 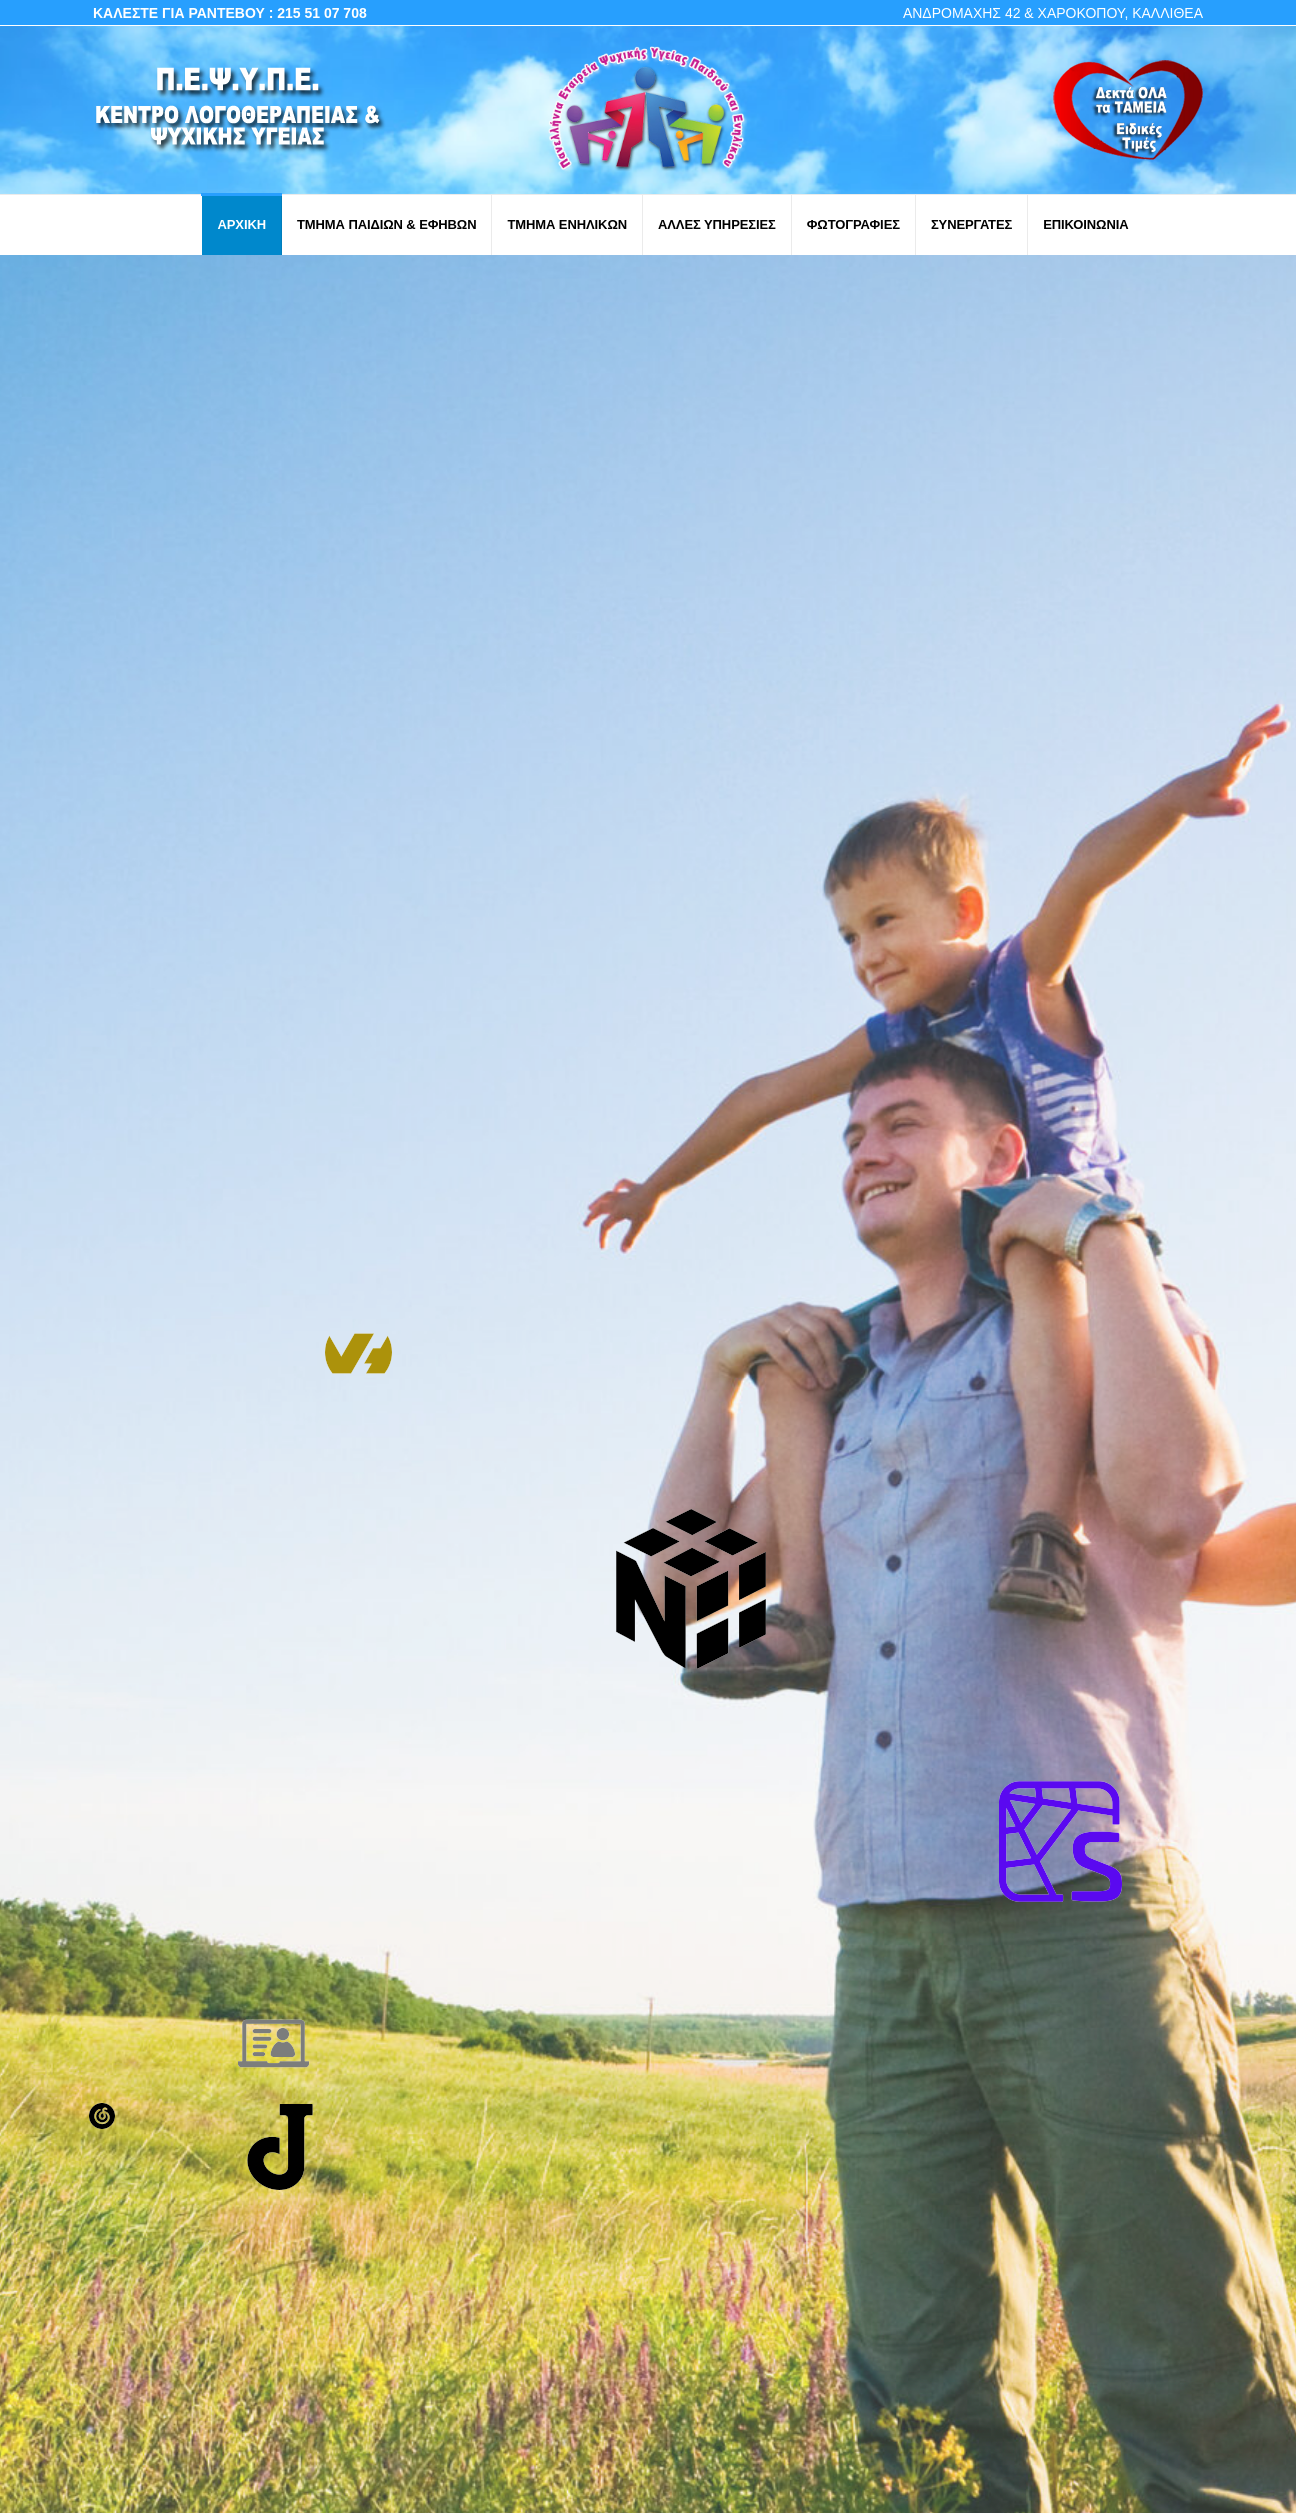 What do you see at coordinates (691, 1589) in the screenshot?
I see `NumPy library or package integration` at bounding box center [691, 1589].